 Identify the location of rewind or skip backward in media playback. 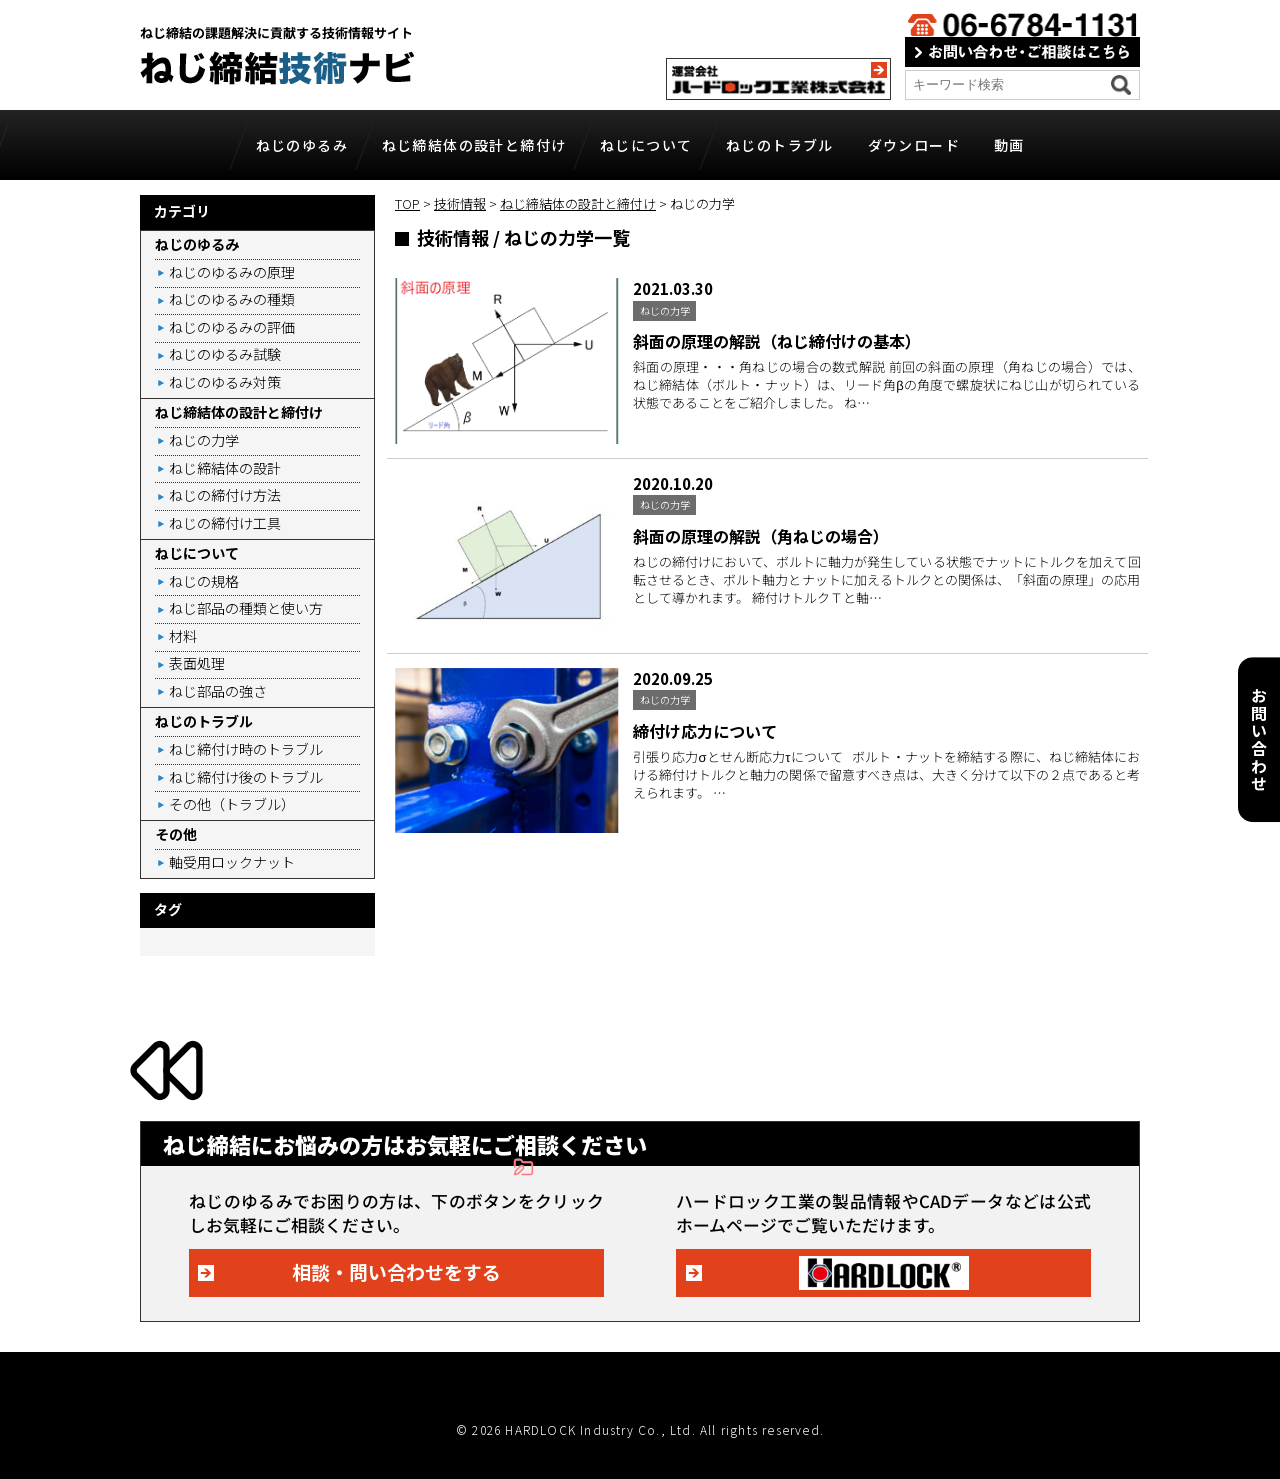
(166, 1070).